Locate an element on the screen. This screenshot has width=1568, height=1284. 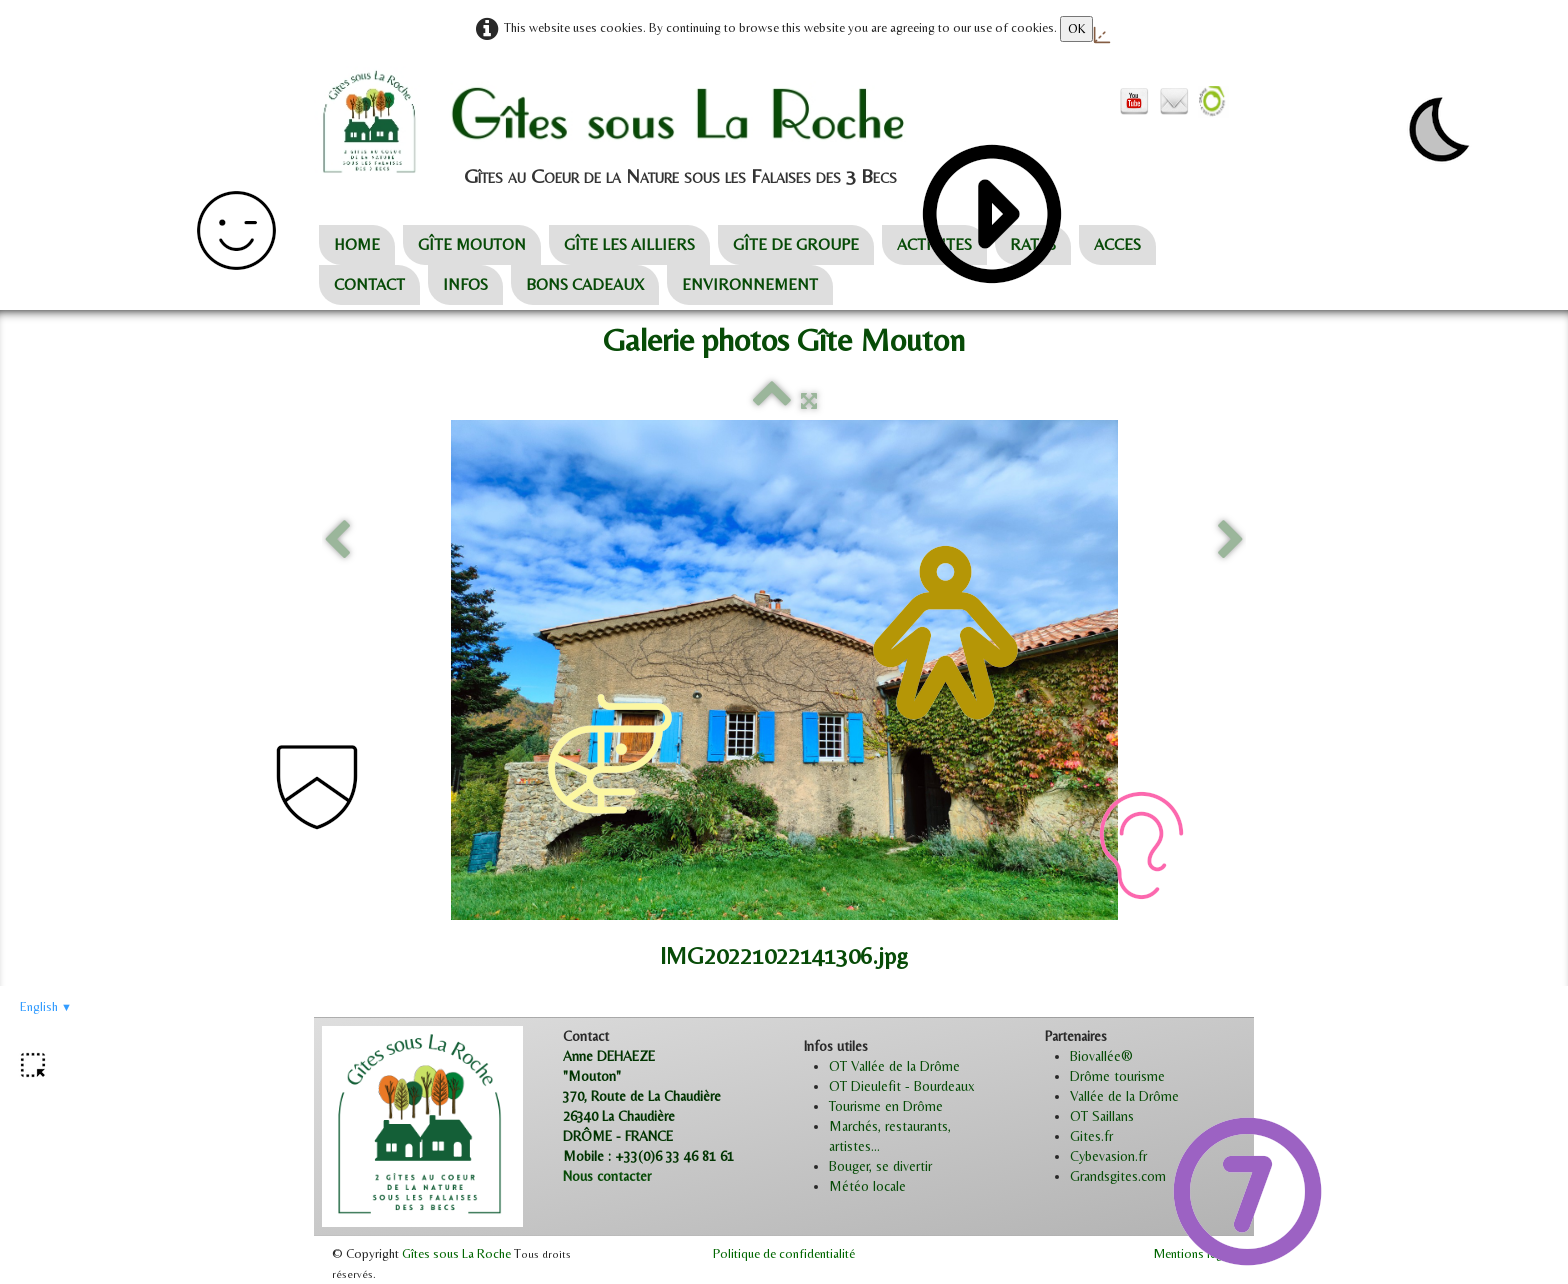
enable bedtime or sleep mode is located at coordinates (1441, 129).